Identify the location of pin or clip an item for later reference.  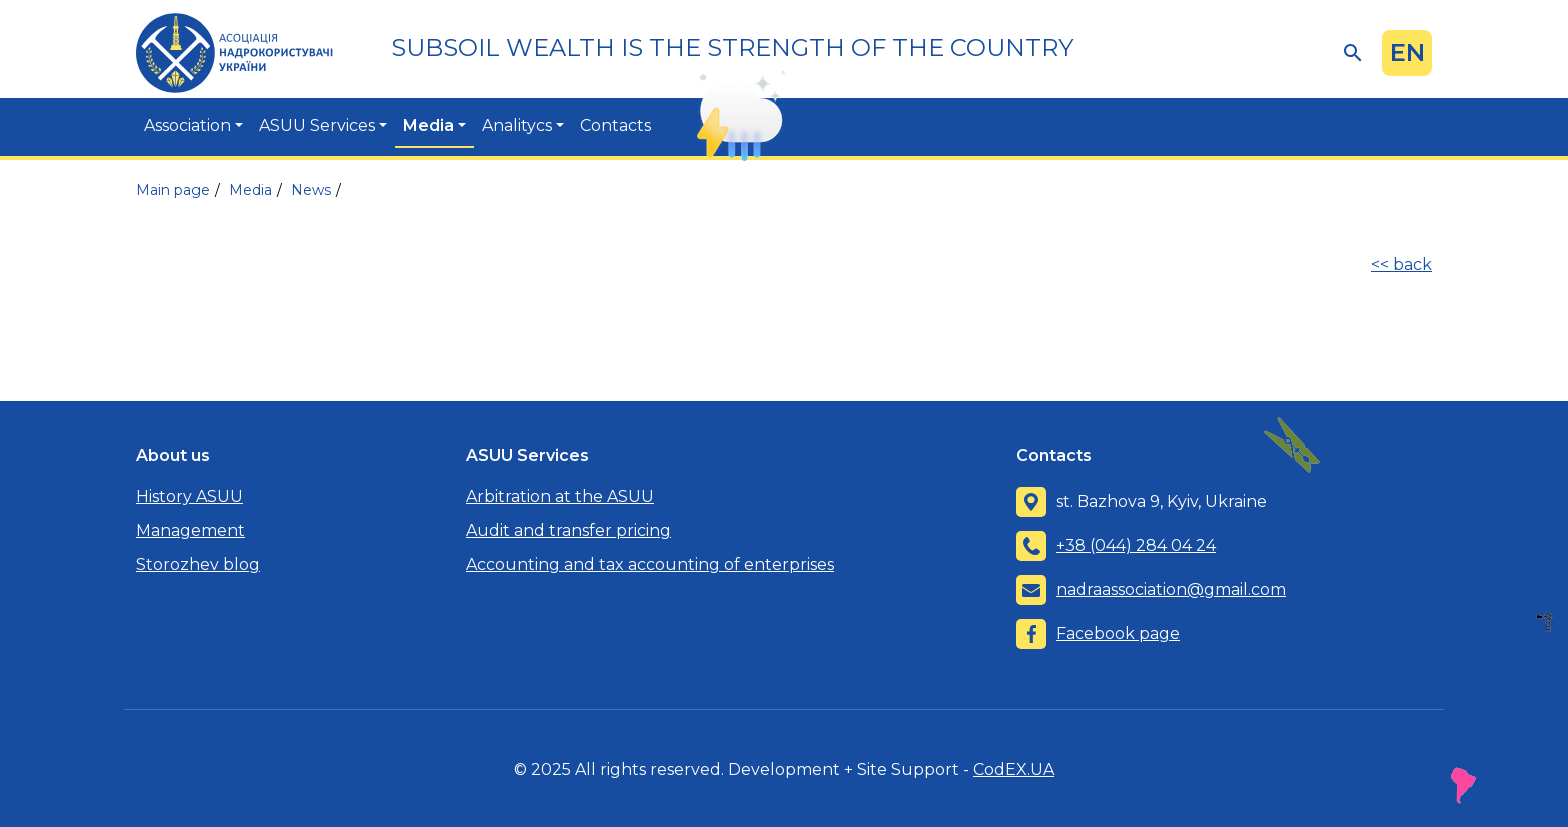
(1292, 445).